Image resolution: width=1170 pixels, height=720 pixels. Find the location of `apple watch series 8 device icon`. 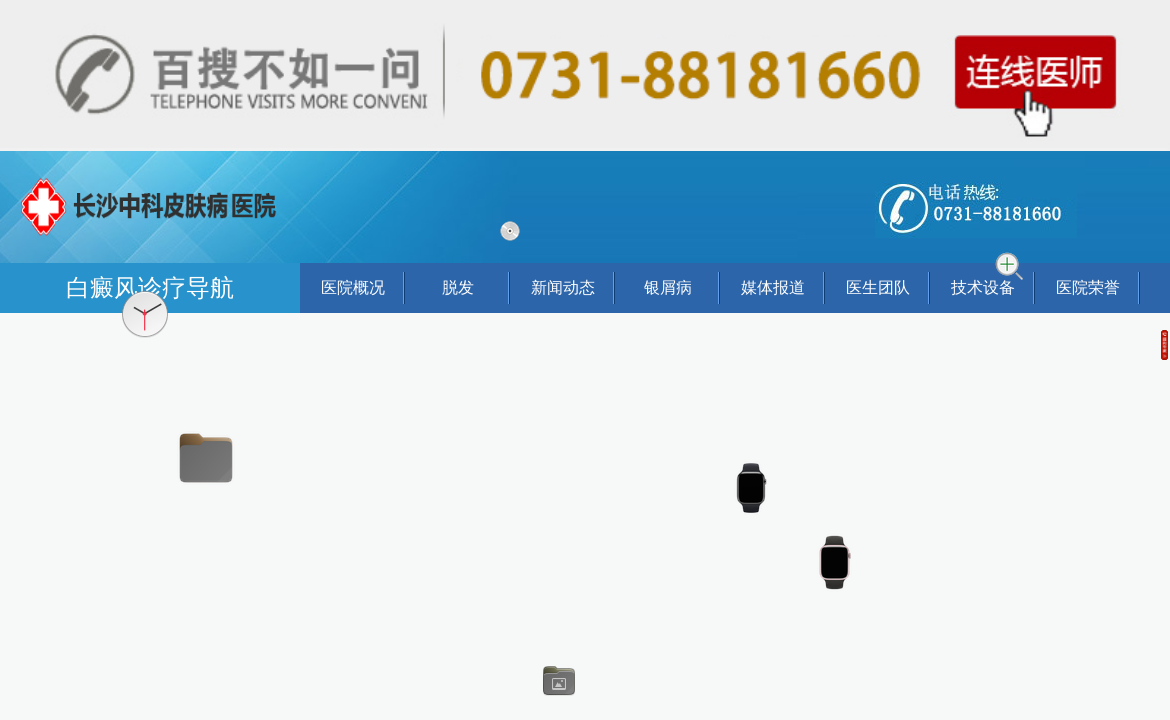

apple watch series 8 device icon is located at coordinates (751, 488).